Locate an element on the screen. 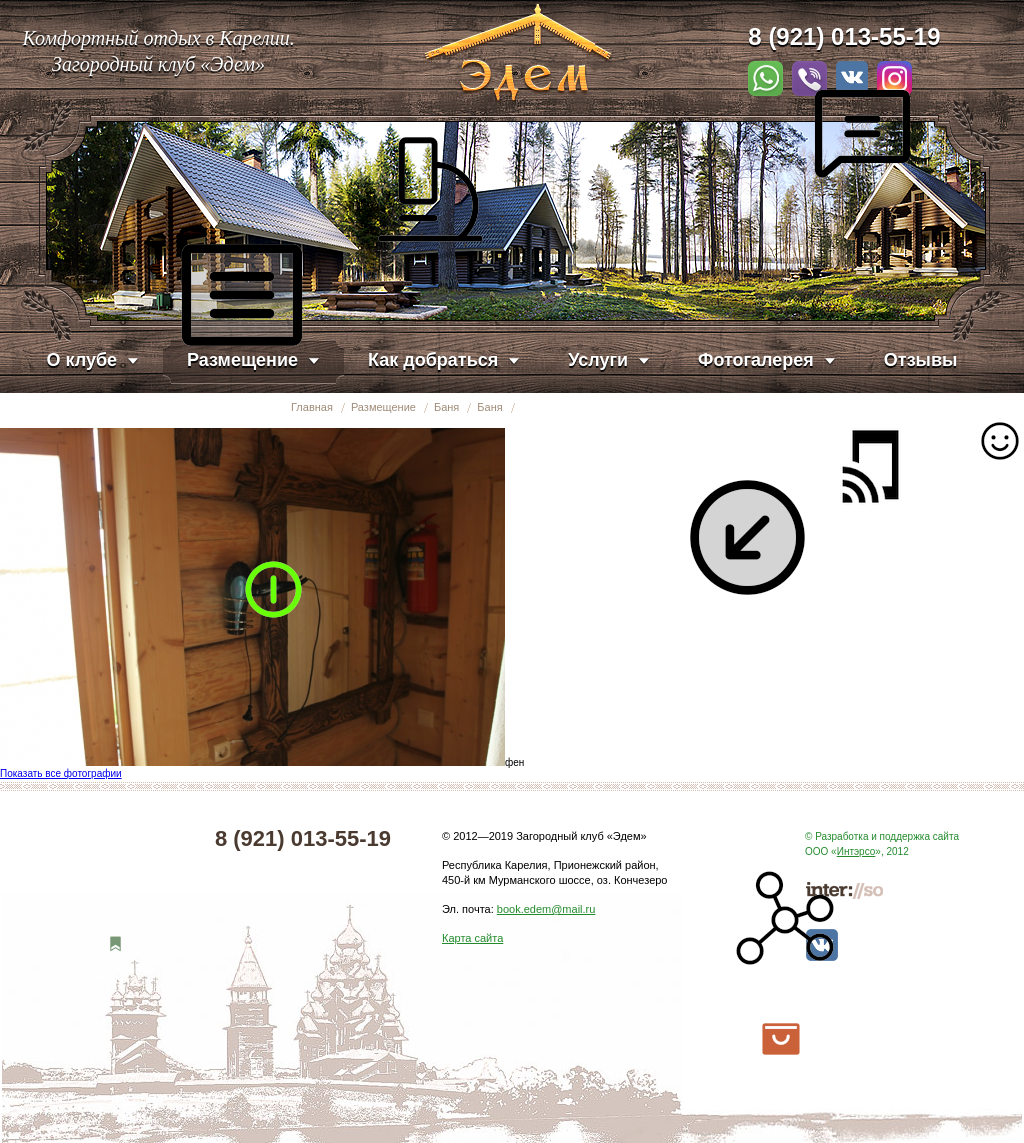  access information or help is located at coordinates (273, 589).